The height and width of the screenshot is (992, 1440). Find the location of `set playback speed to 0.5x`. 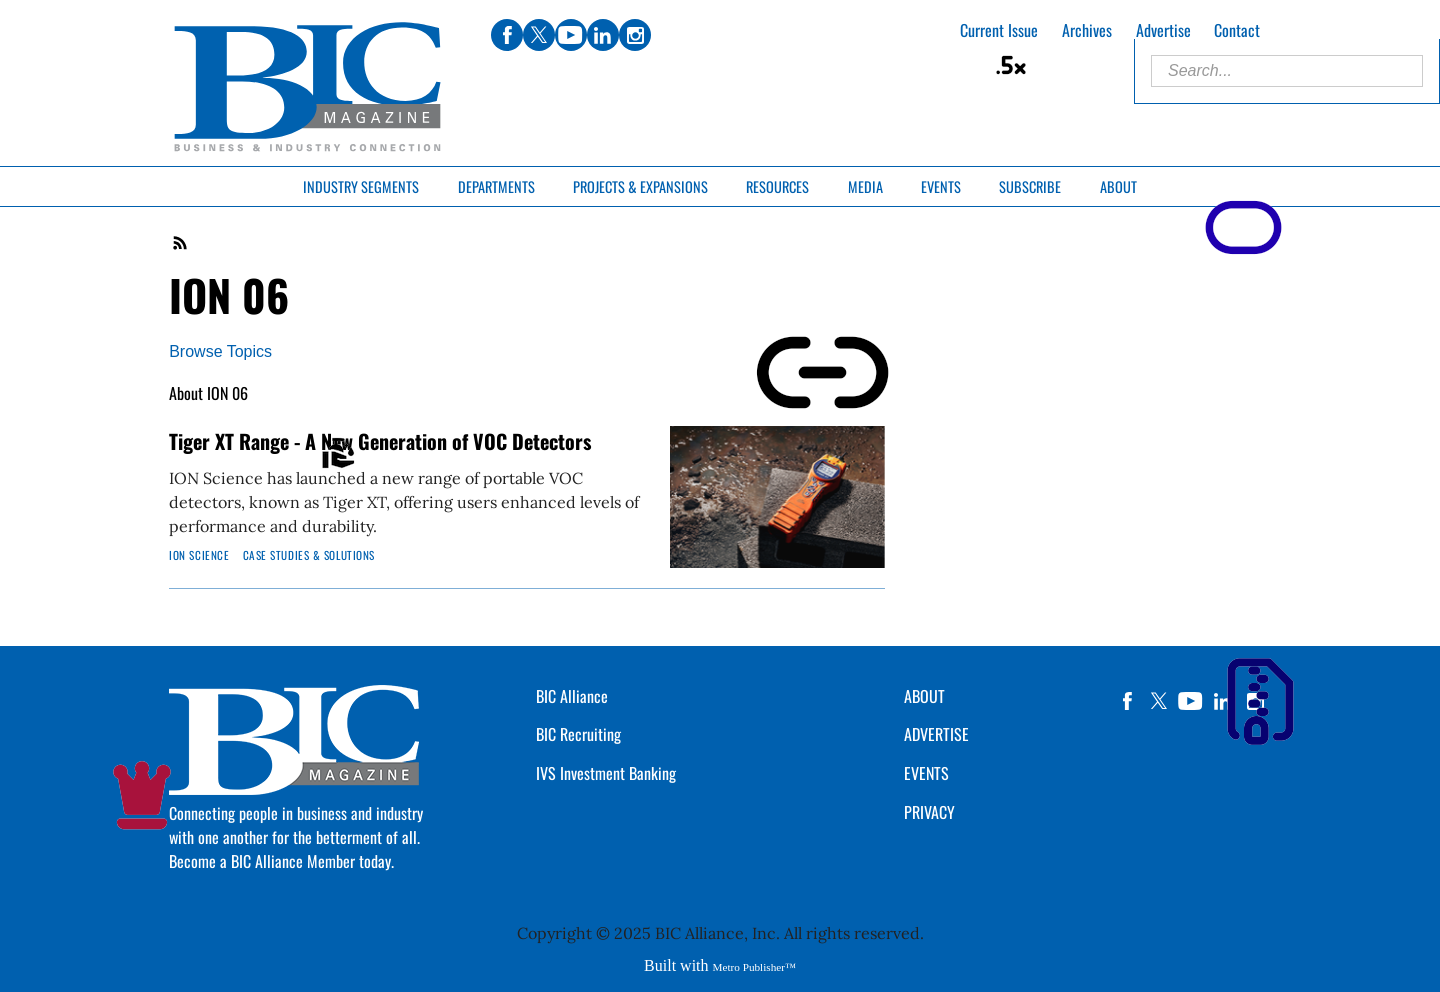

set playback speed to 0.5x is located at coordinates (1011, 65).